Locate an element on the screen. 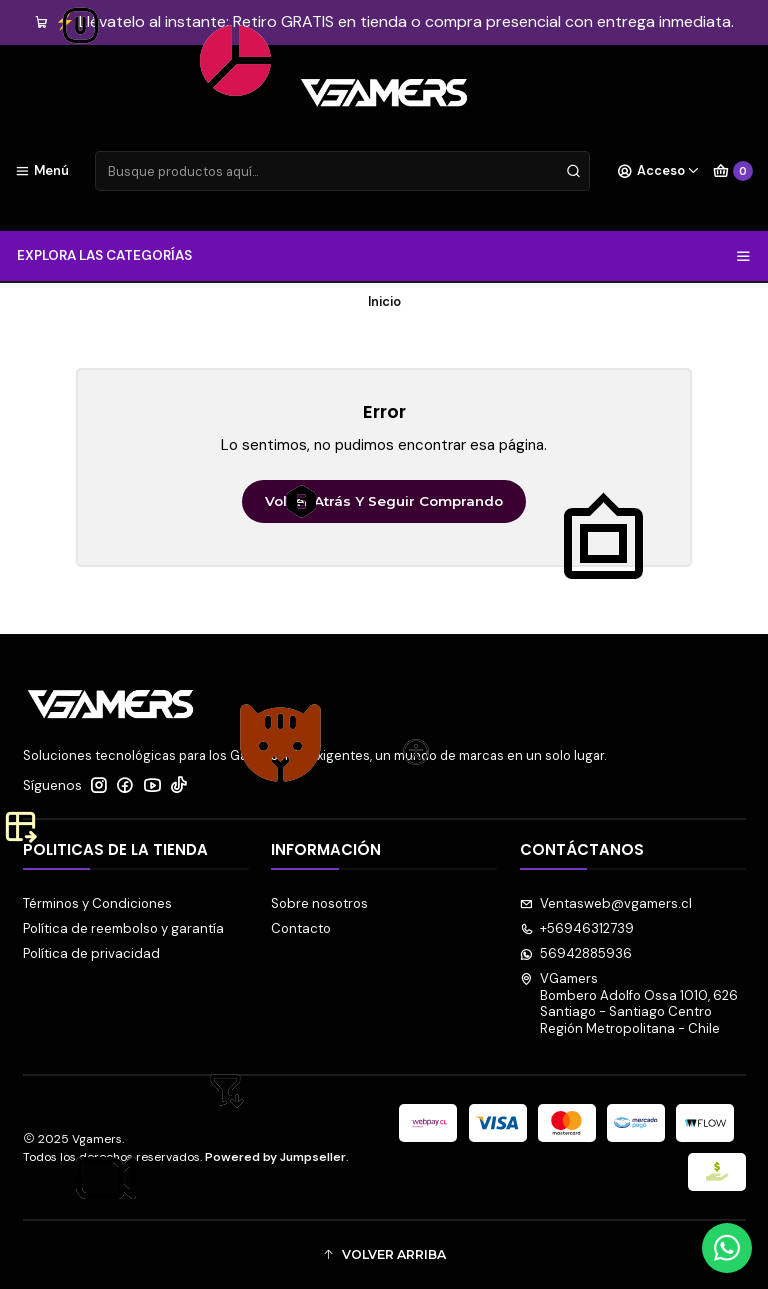 This screenshot has height=1289, width=768. sort filtered results in descending order is located at coordinates (225, 1089).